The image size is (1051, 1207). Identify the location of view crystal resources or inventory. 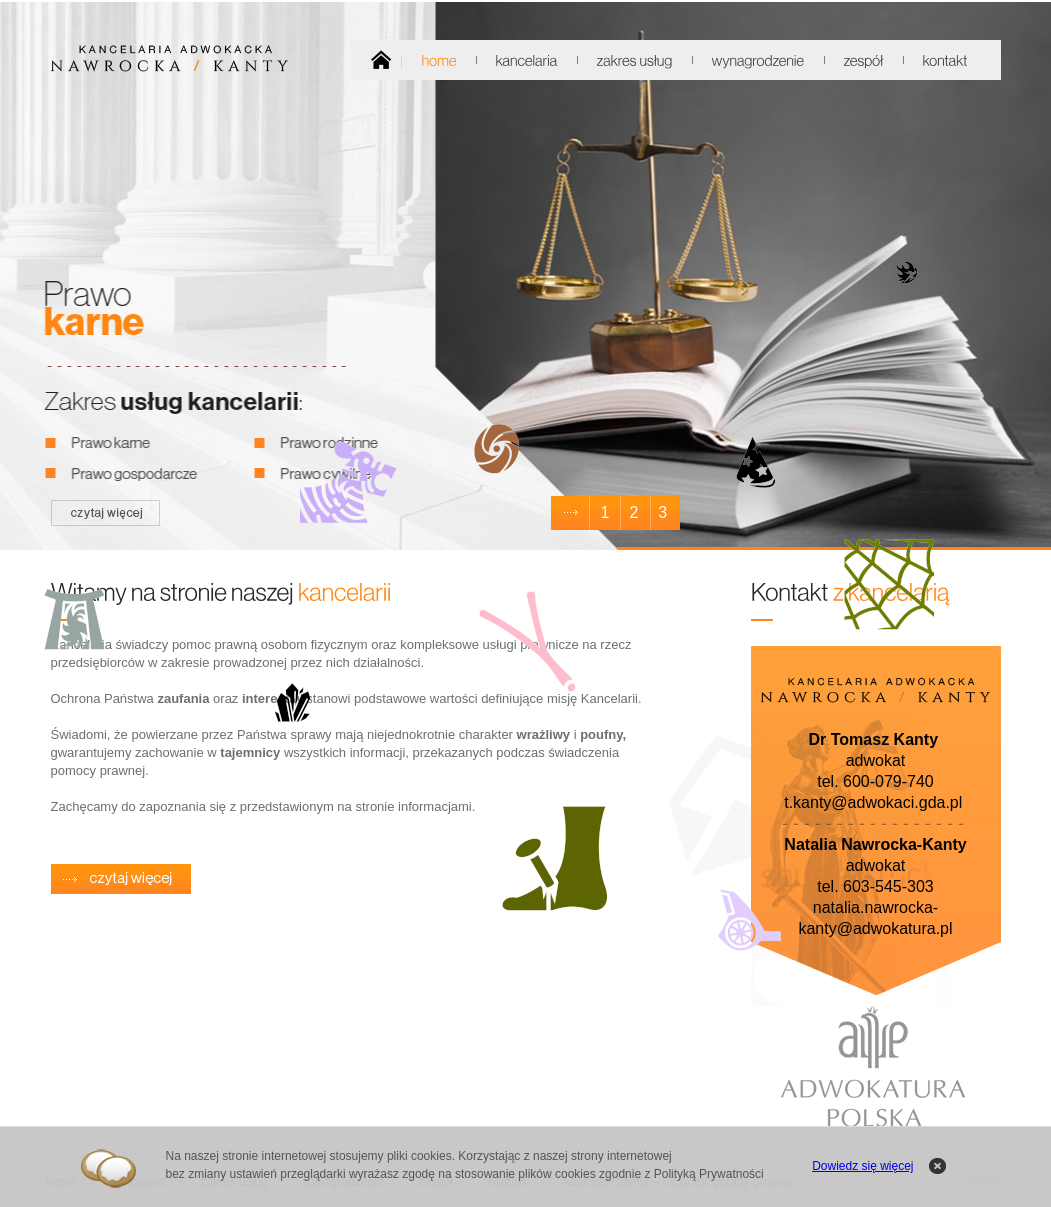
(292, 702).